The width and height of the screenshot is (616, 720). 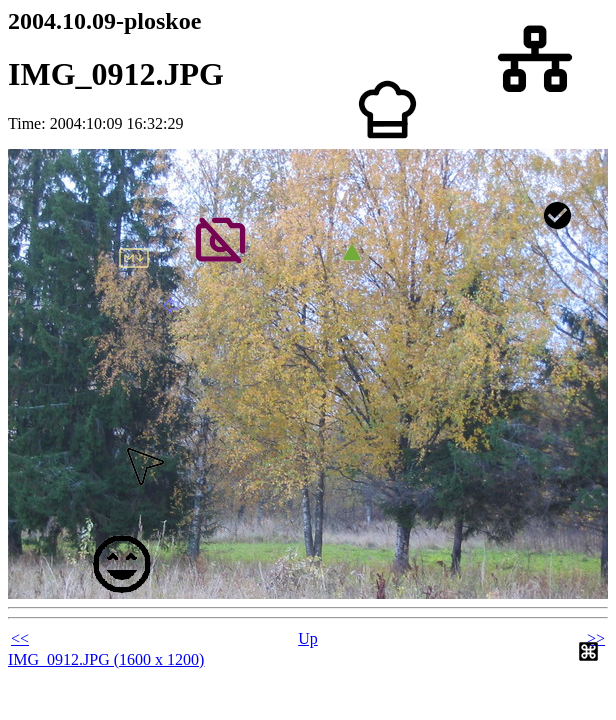 What do you see at coordinates (387, 109) in the screenshot?
I see `access cooking or recipe features` at bounding box center [387, 109].